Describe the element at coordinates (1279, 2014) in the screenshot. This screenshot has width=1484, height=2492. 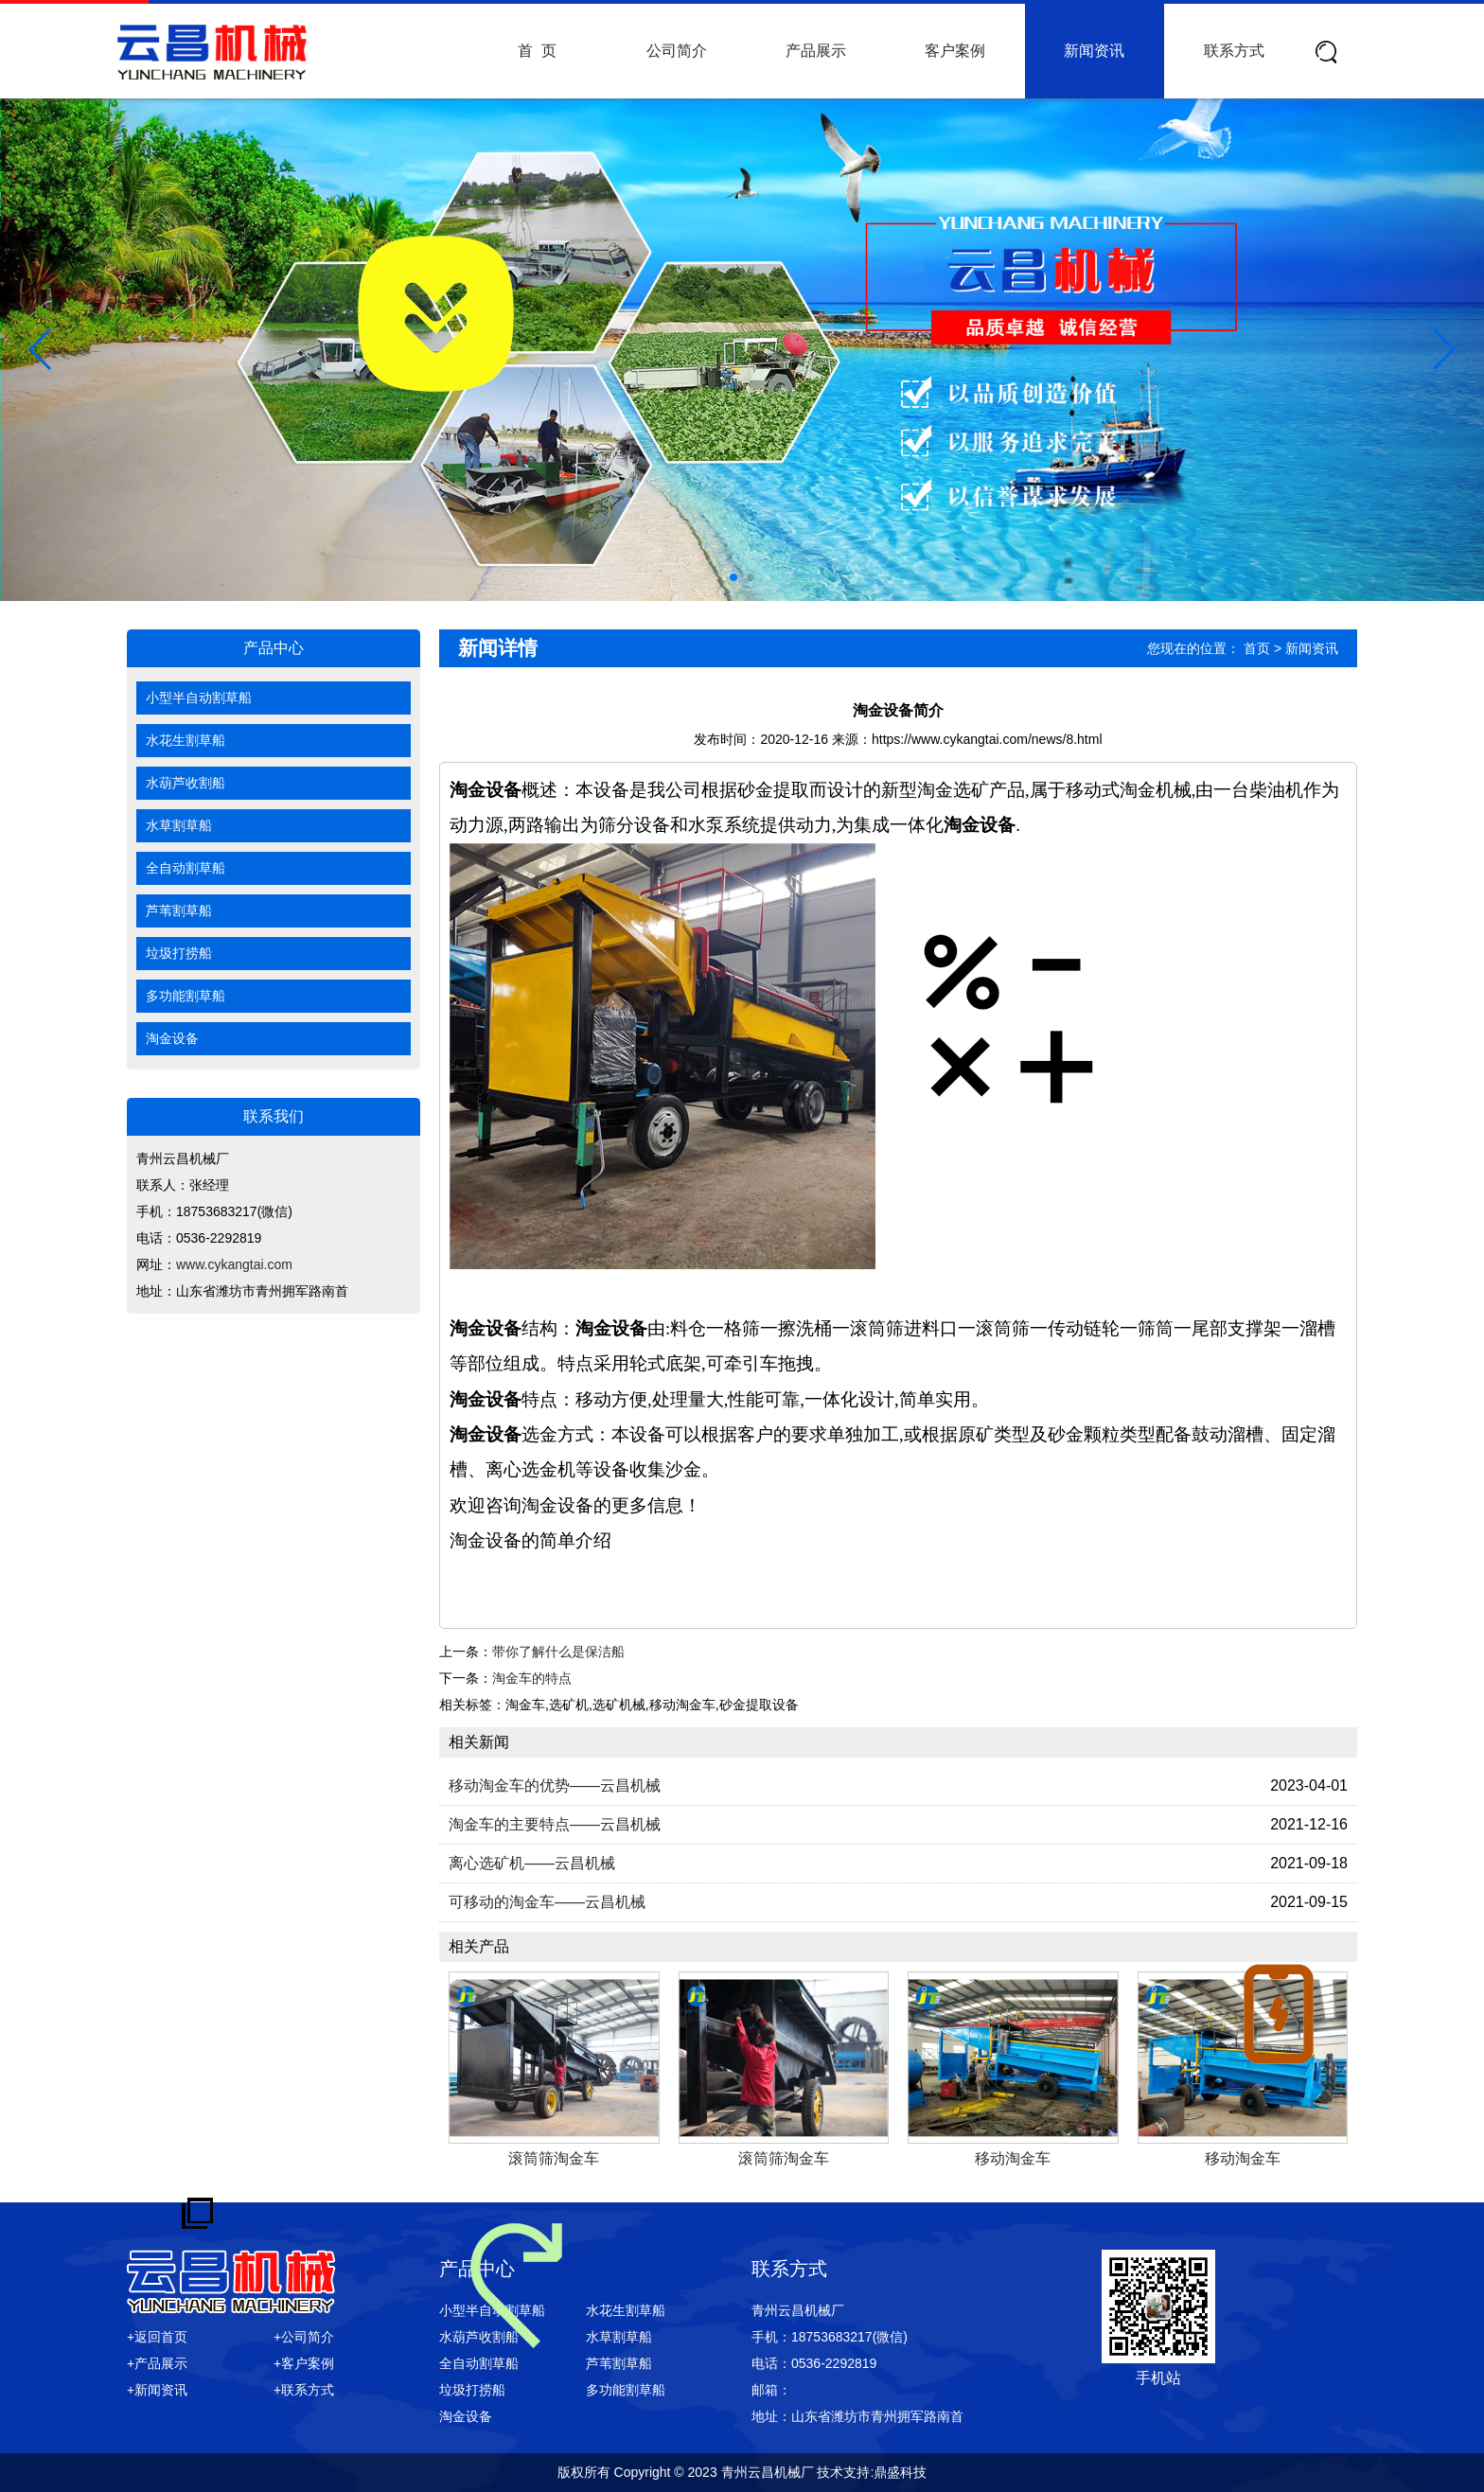
I see `indicates device is currently charging` at that location.